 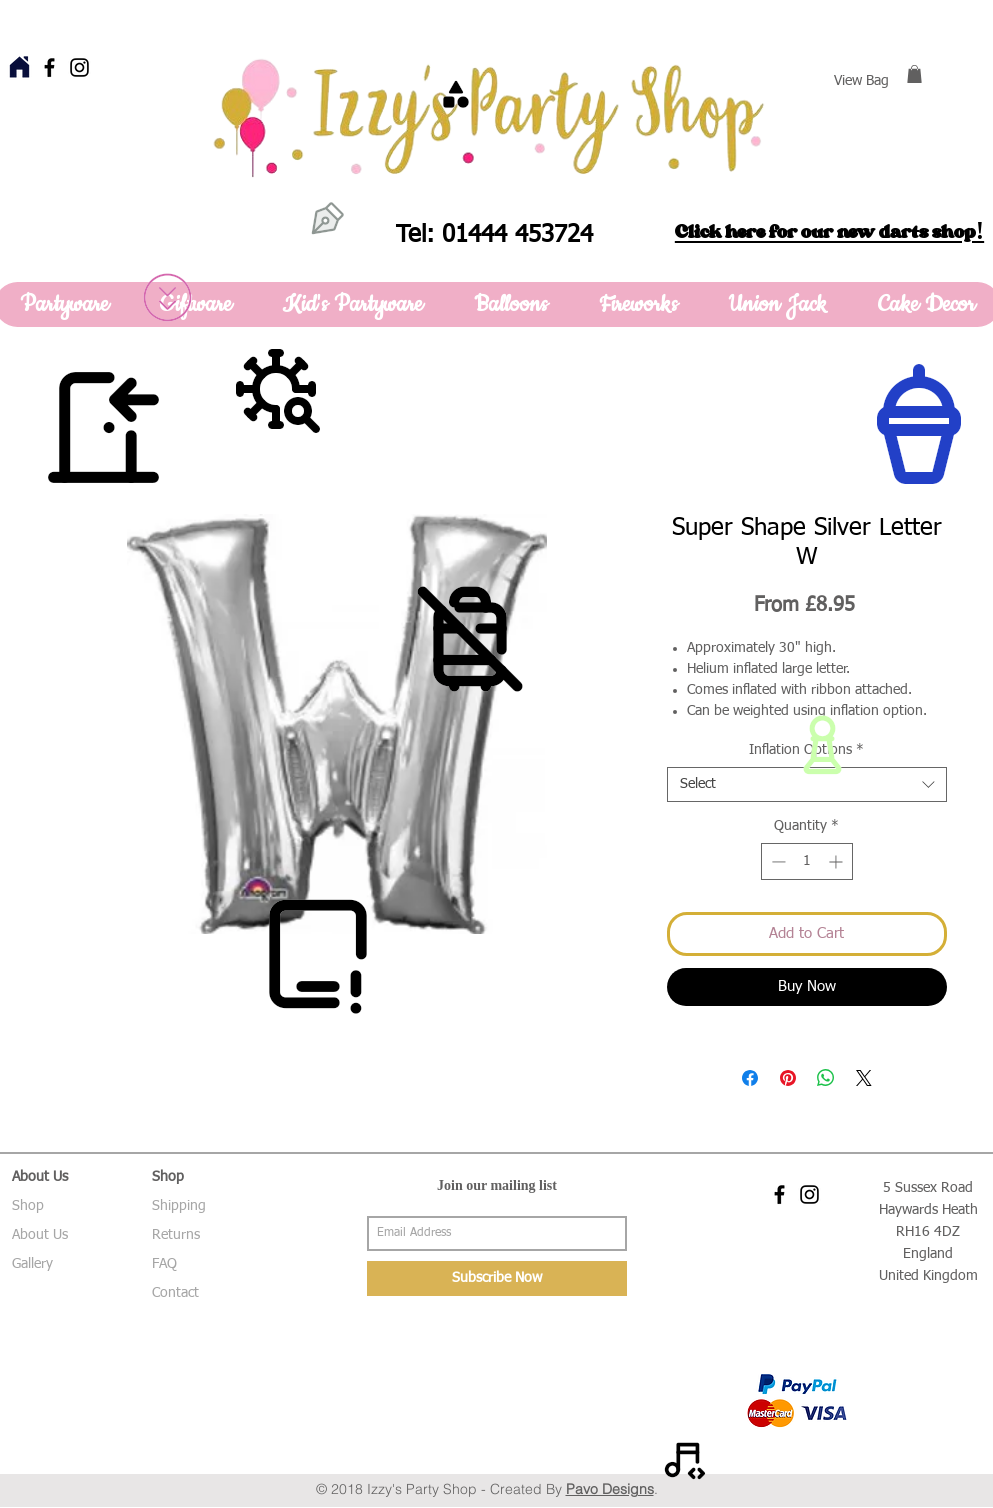 What do you see at coordinates (318, 954) in the screenshot?
I see `iPad device error or warning` at bounding box center [318, 954].